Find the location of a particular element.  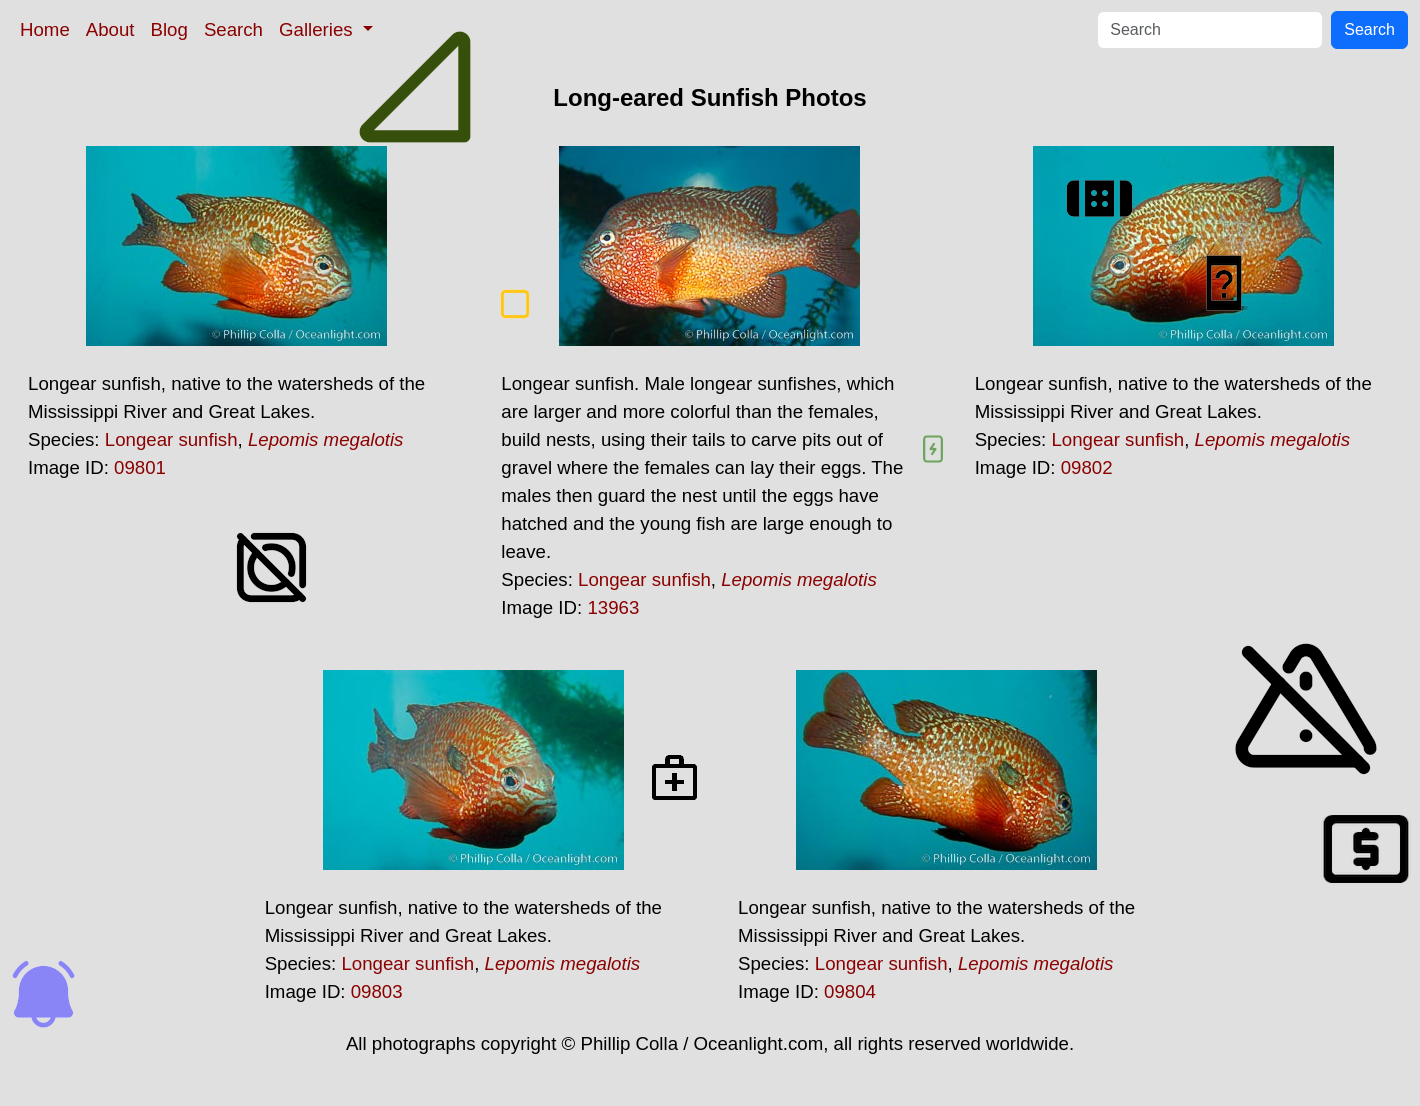

find nearby ATMs or cash machines is located at coordinates (1366, 849).